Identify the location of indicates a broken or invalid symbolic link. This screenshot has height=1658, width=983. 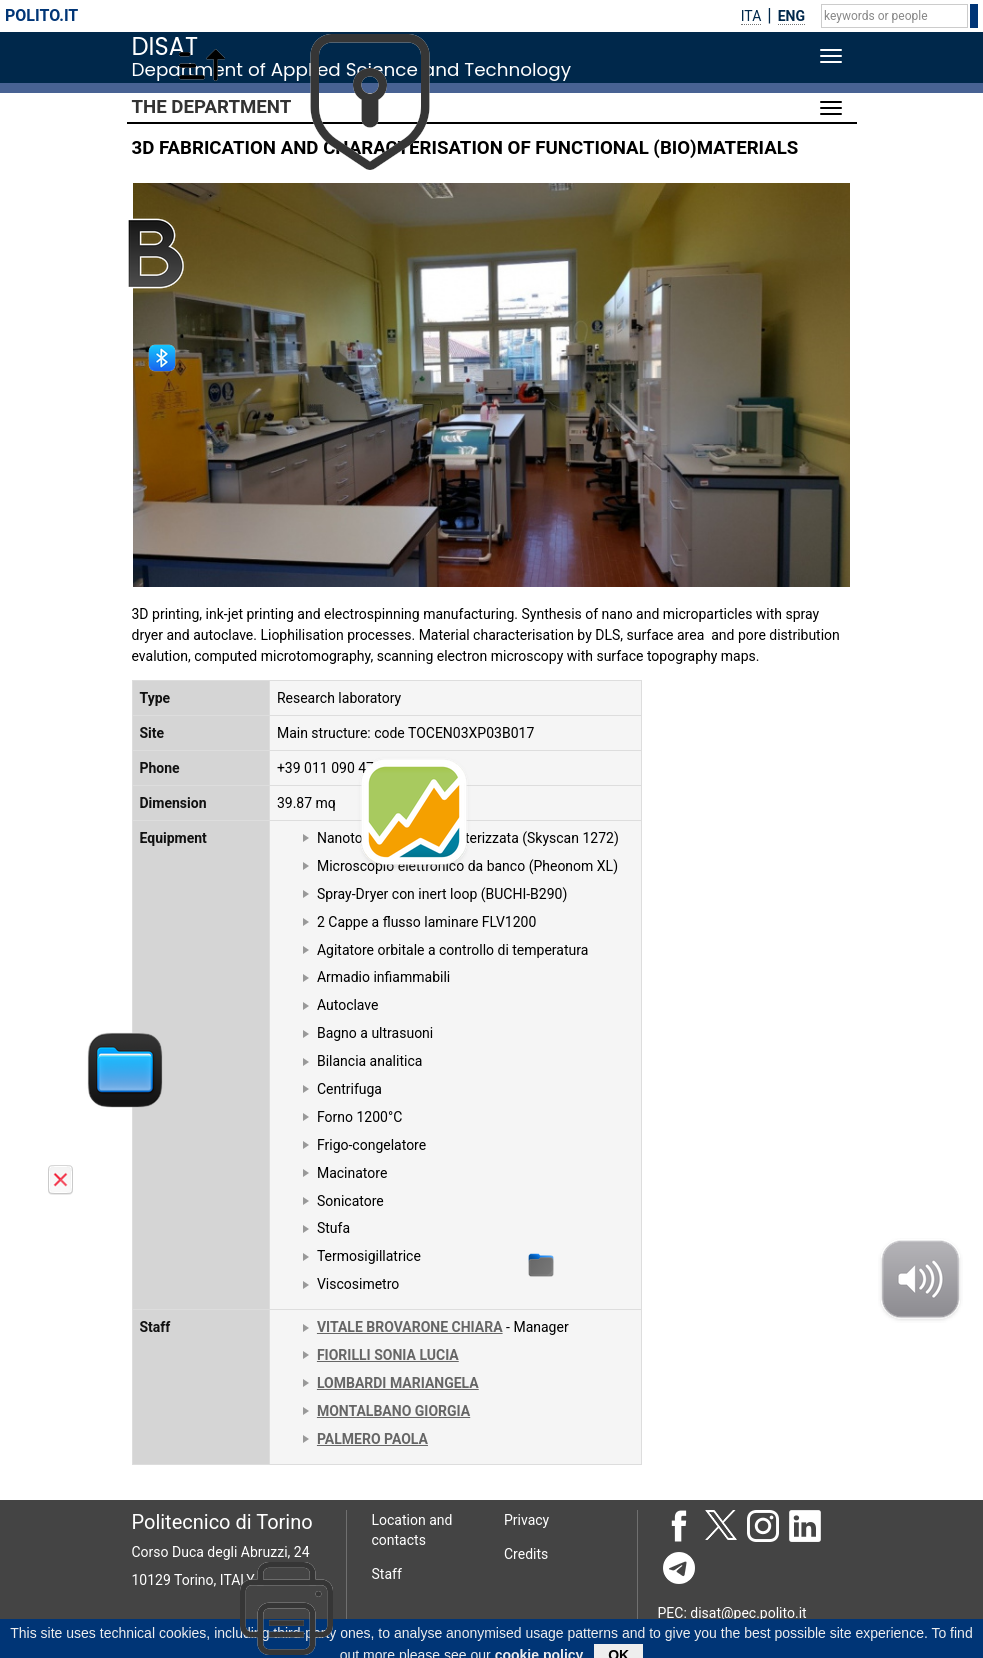
(60, 1179).